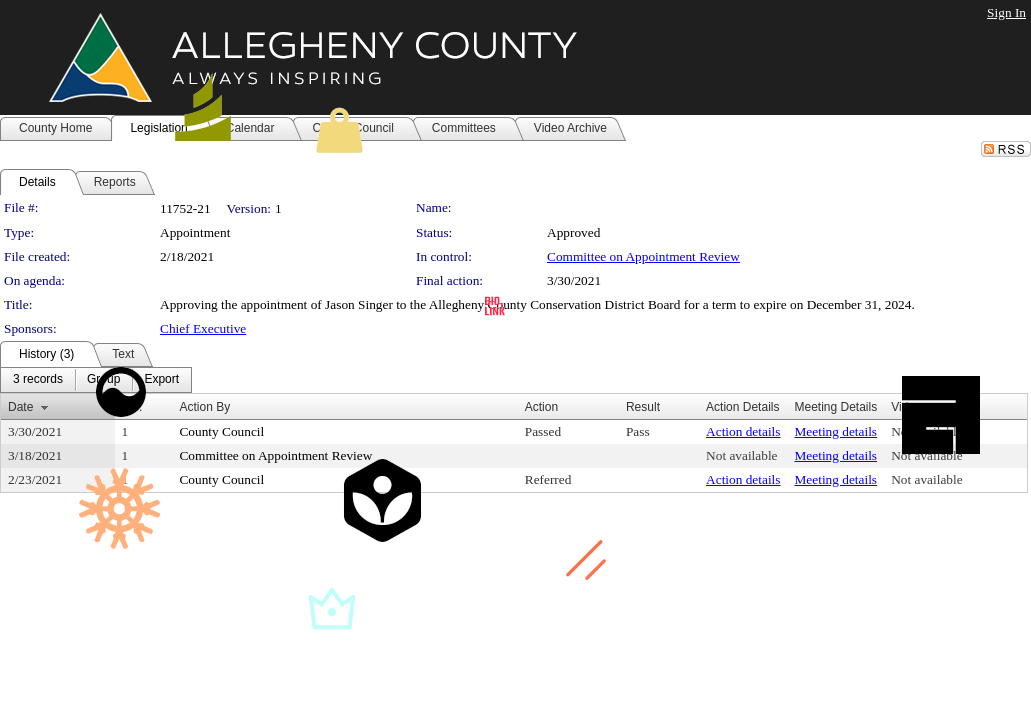  What do you see at coordinates (332, 610) in the screenshot?
I see `indicates VIP or premium membership status` at bounding box center [332, 610].